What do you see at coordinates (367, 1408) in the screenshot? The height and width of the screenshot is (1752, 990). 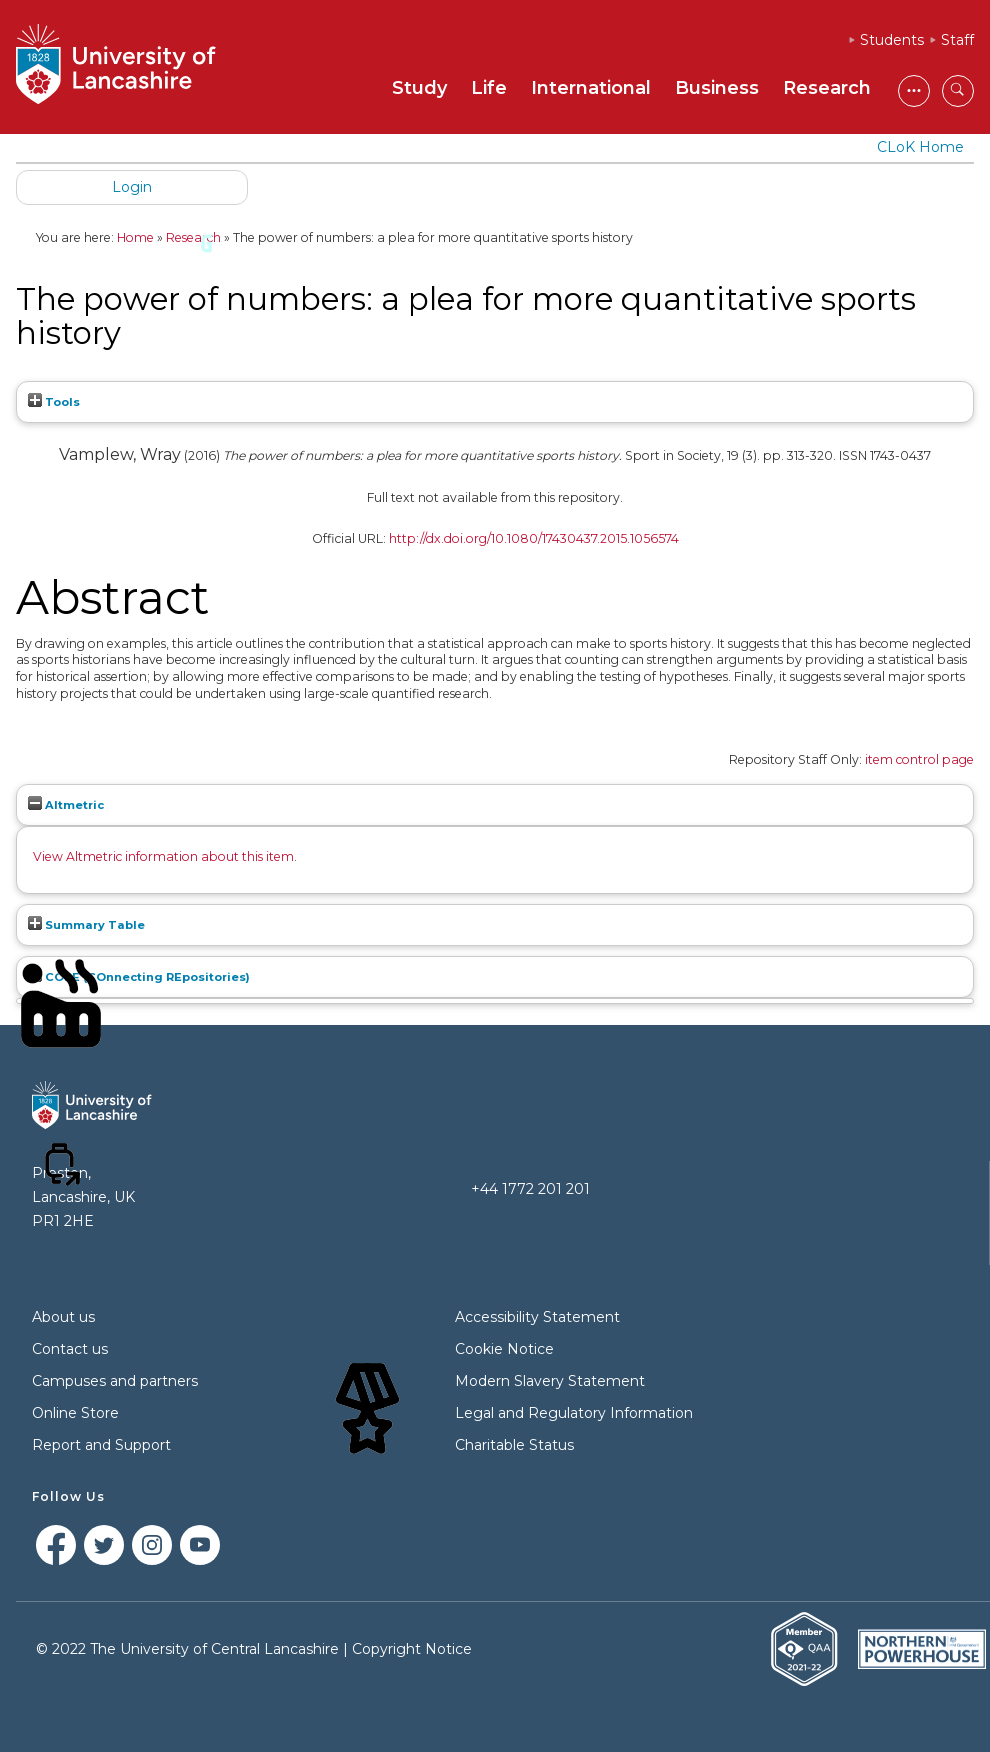 I see `view achievements or awards` at bounding box center [367, 1408].